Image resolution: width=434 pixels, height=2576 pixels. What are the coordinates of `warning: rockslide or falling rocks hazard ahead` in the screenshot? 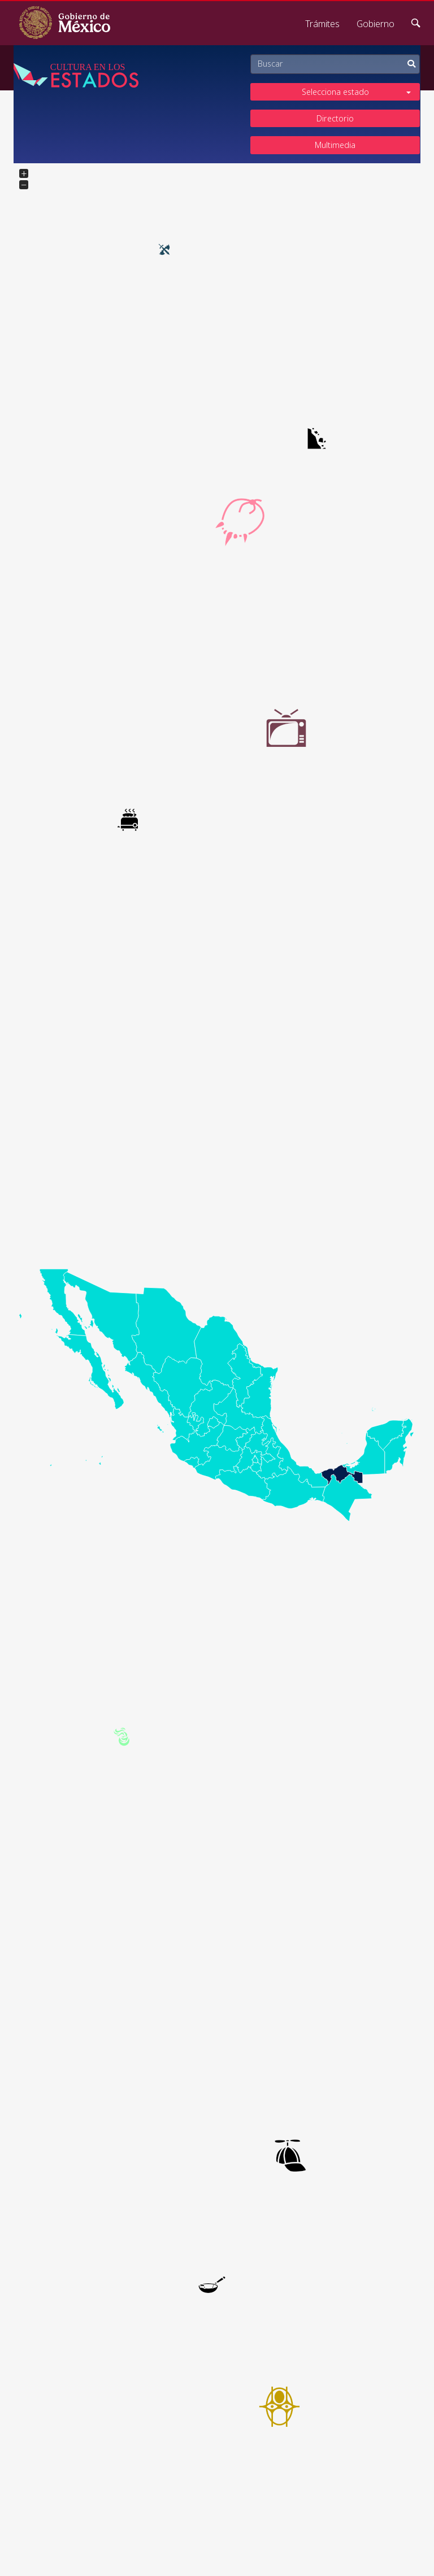 It's located at (318, 438).